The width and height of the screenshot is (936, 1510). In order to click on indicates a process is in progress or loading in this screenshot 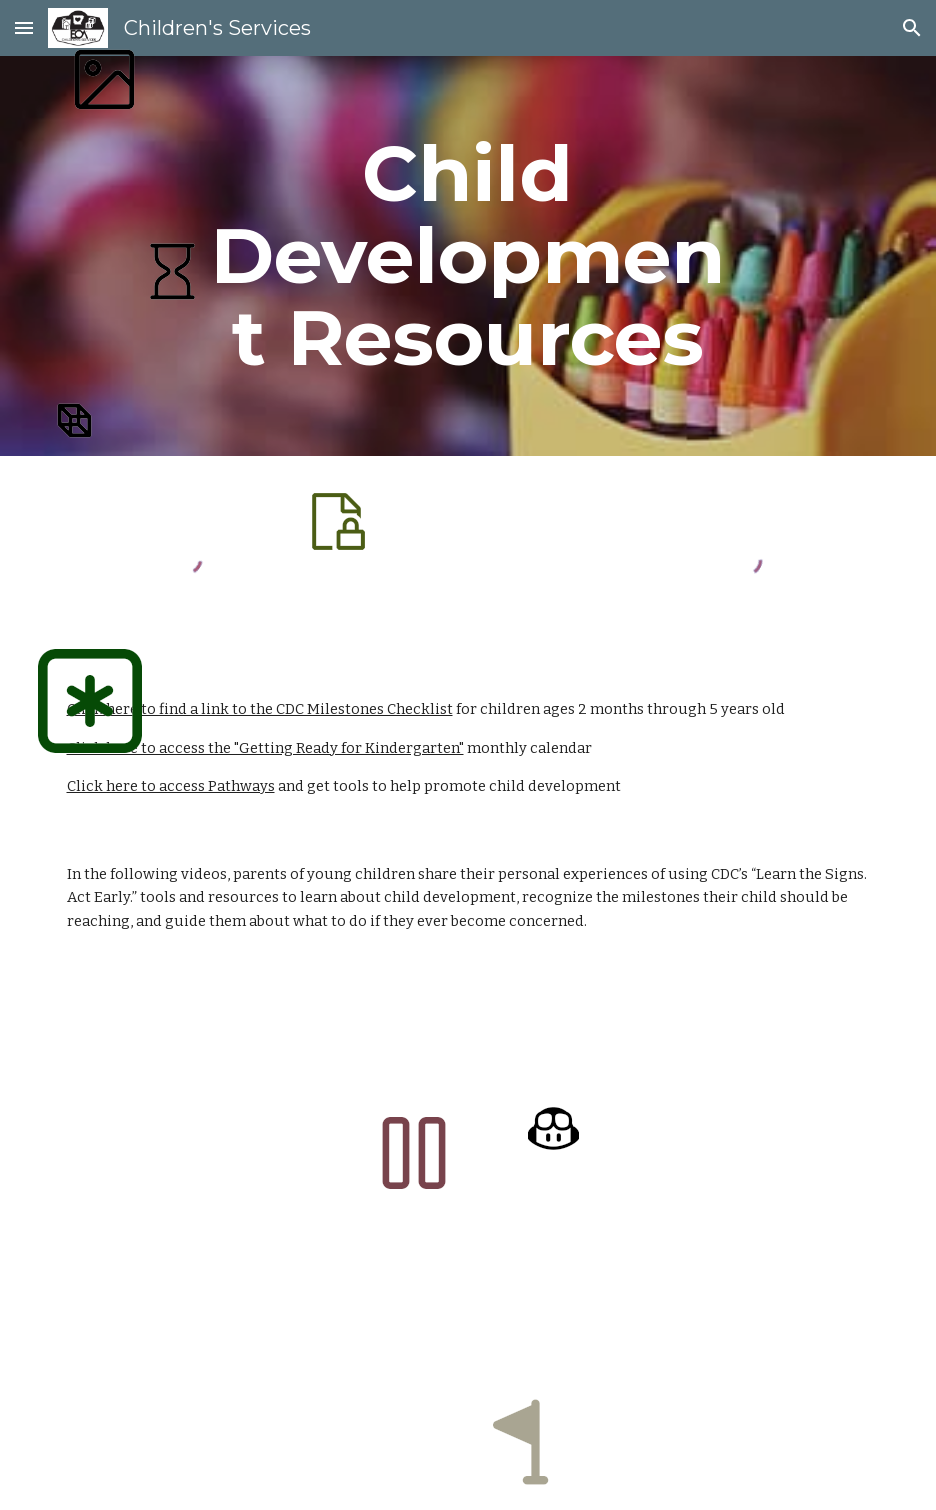, I will do `click(172, 271)`.